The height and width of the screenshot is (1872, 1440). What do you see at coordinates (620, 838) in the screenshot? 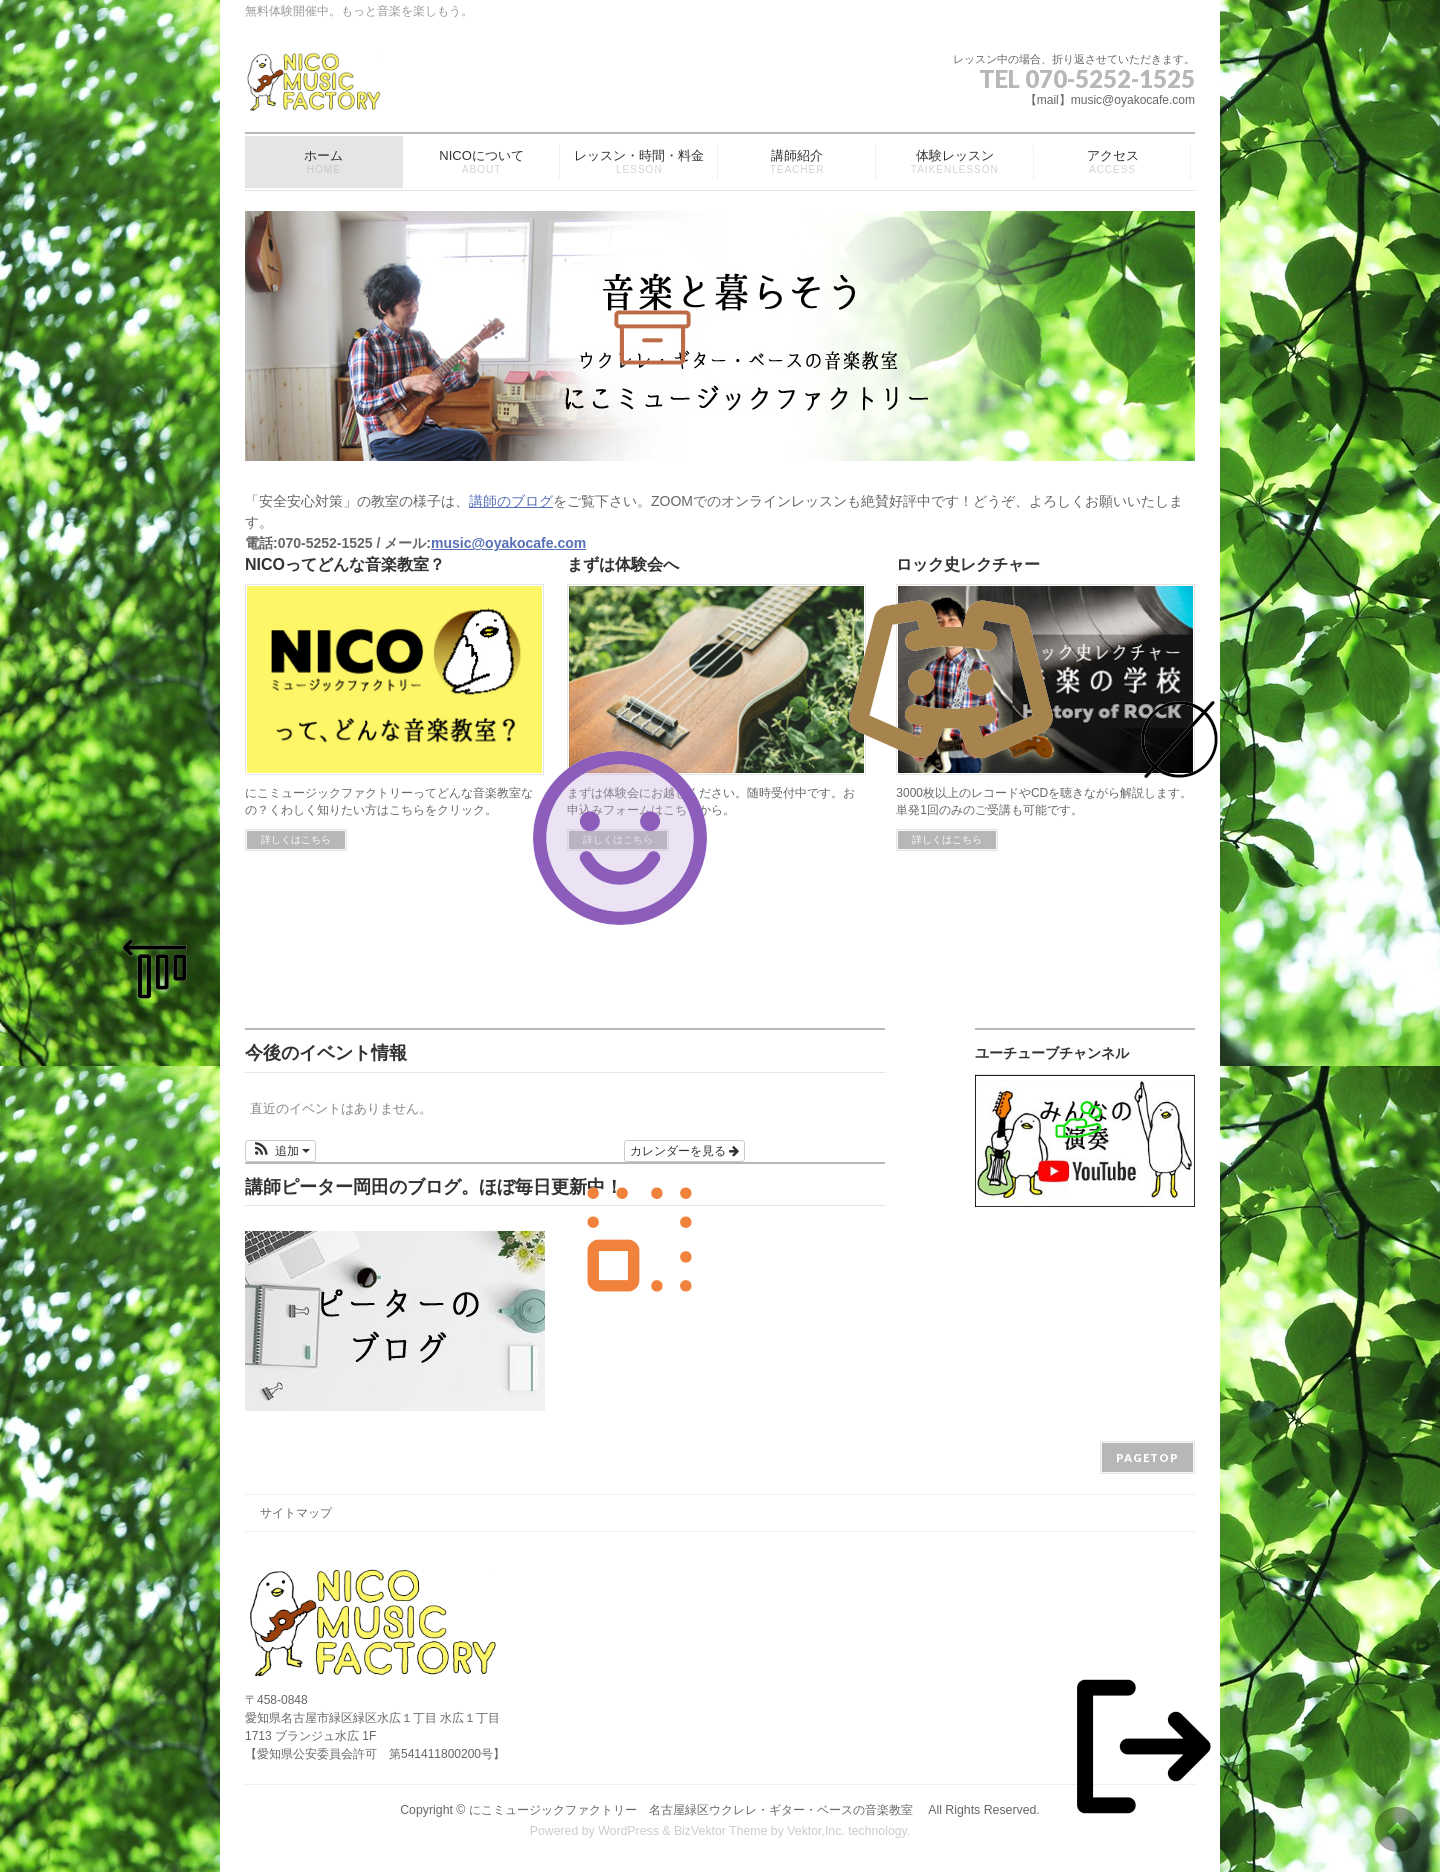
I see `add an emoji or reaction` at bounding box center [620, 838].